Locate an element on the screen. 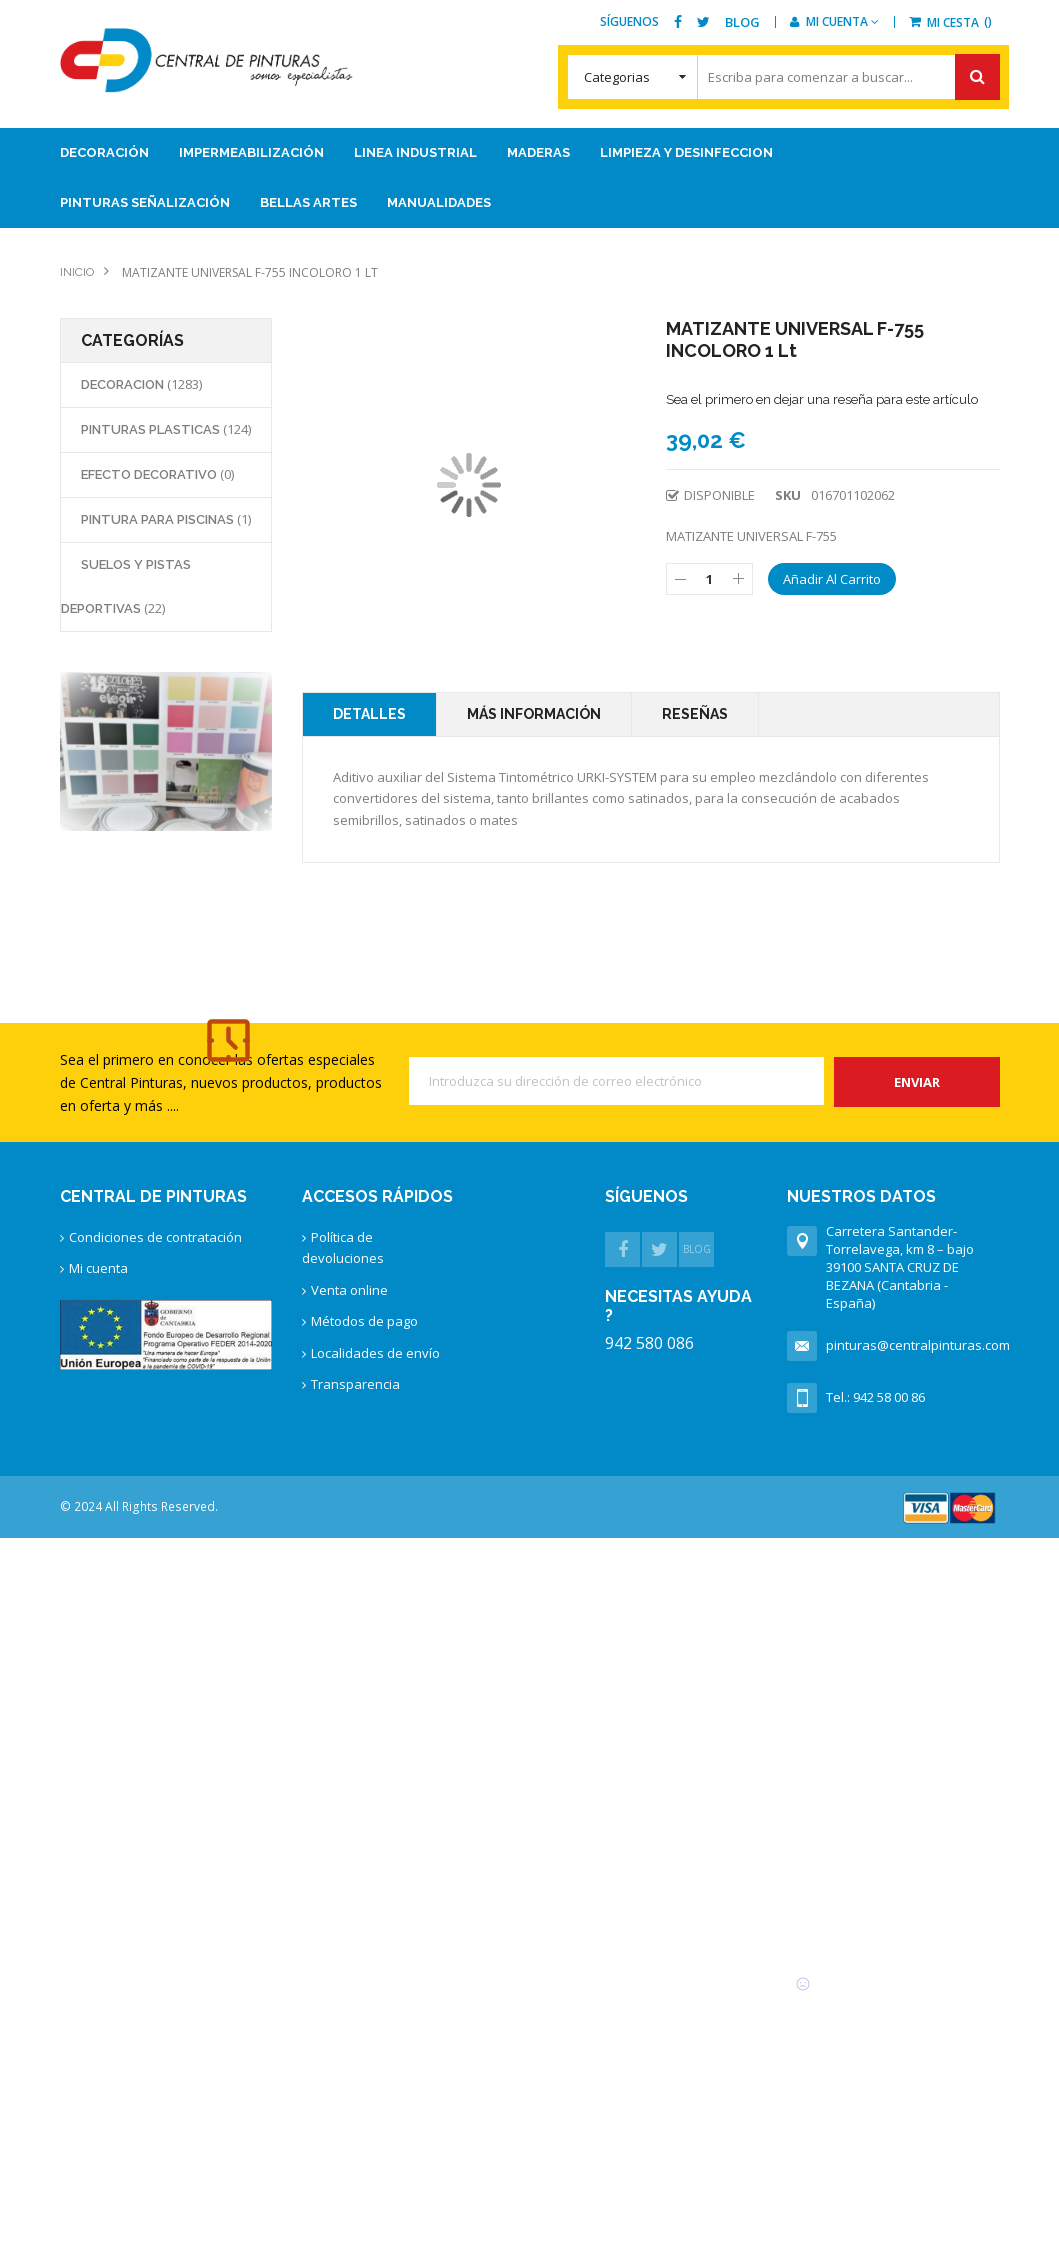  view current time is located at coordinates (228, 1040).